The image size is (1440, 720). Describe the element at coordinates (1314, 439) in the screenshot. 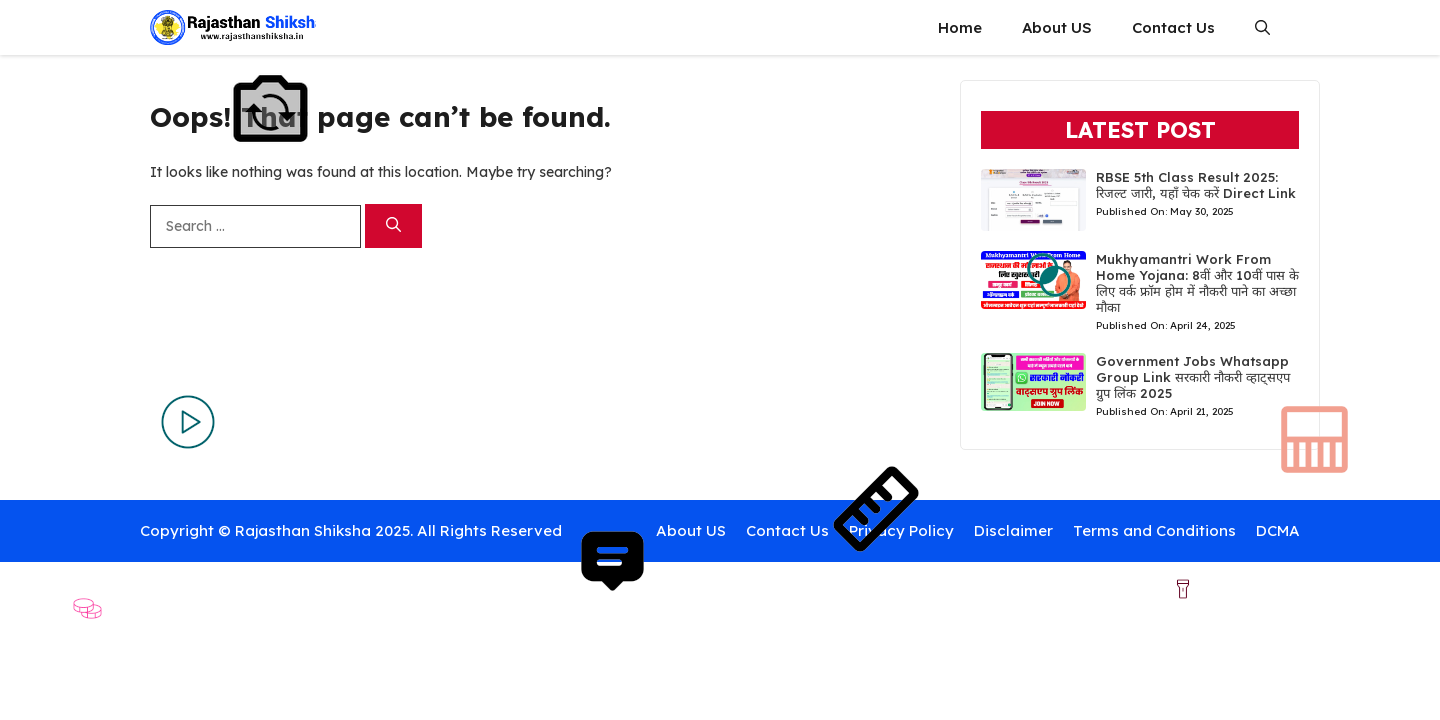

I see `toggle bottom panel visibility` at that location.